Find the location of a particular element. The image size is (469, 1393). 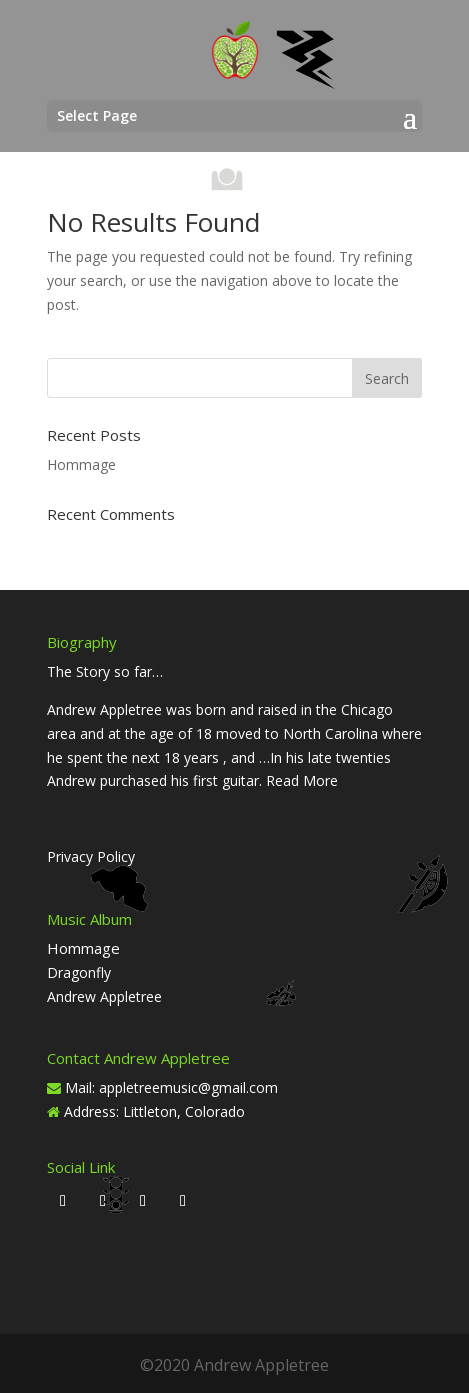

select Belgium as country or region is located at coordinates (119, 888).